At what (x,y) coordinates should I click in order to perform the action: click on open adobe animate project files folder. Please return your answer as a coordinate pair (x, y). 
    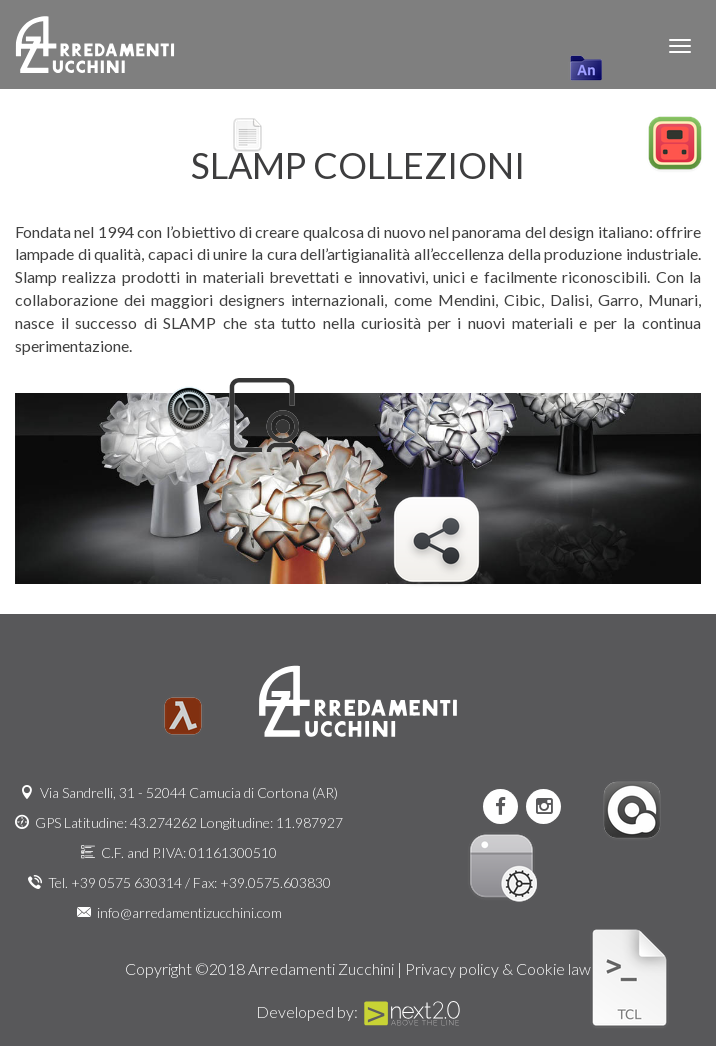
    Looking at the image, I should click on (586, 69).